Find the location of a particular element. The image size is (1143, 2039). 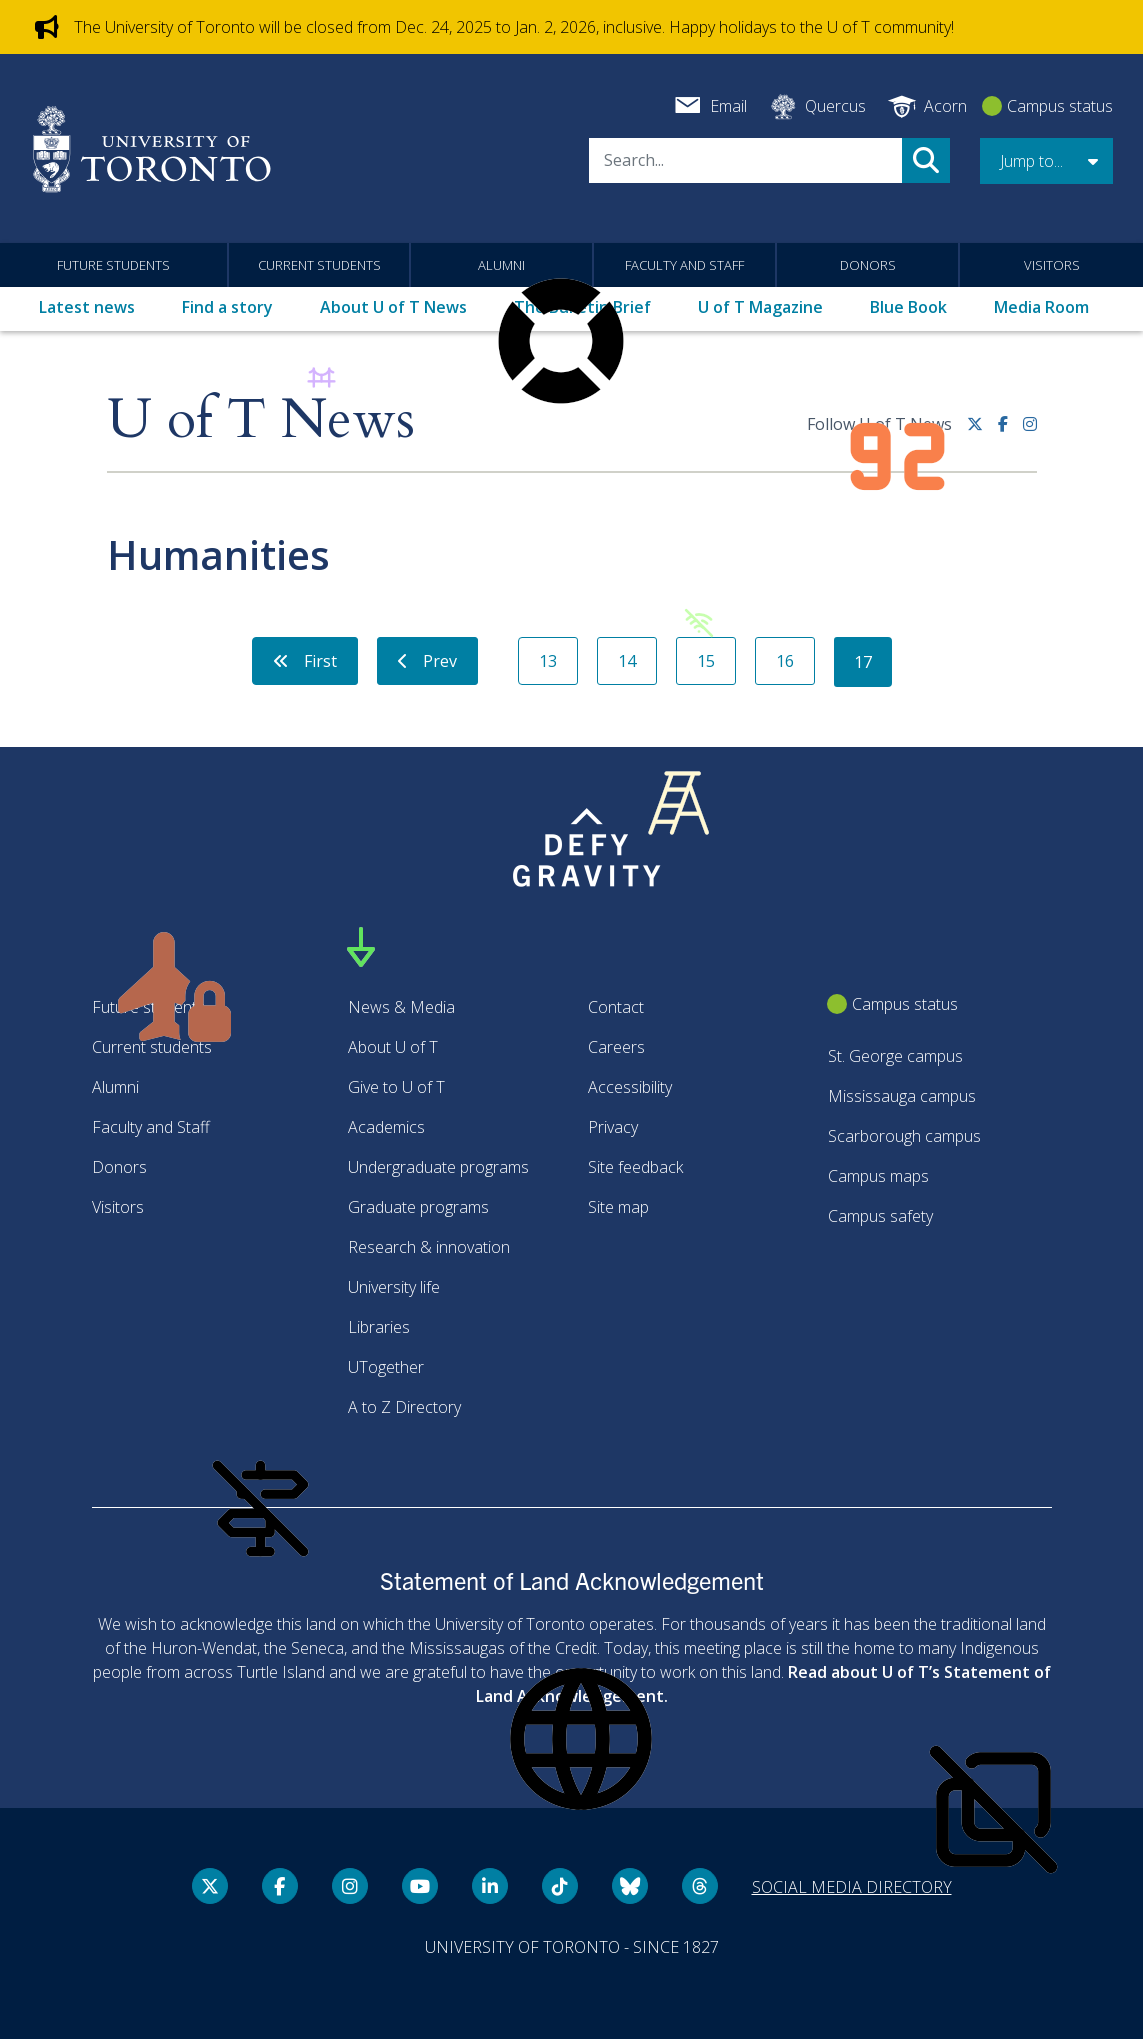

indicates wifi is disabled or unavailable is located at coordinates (699, 623).